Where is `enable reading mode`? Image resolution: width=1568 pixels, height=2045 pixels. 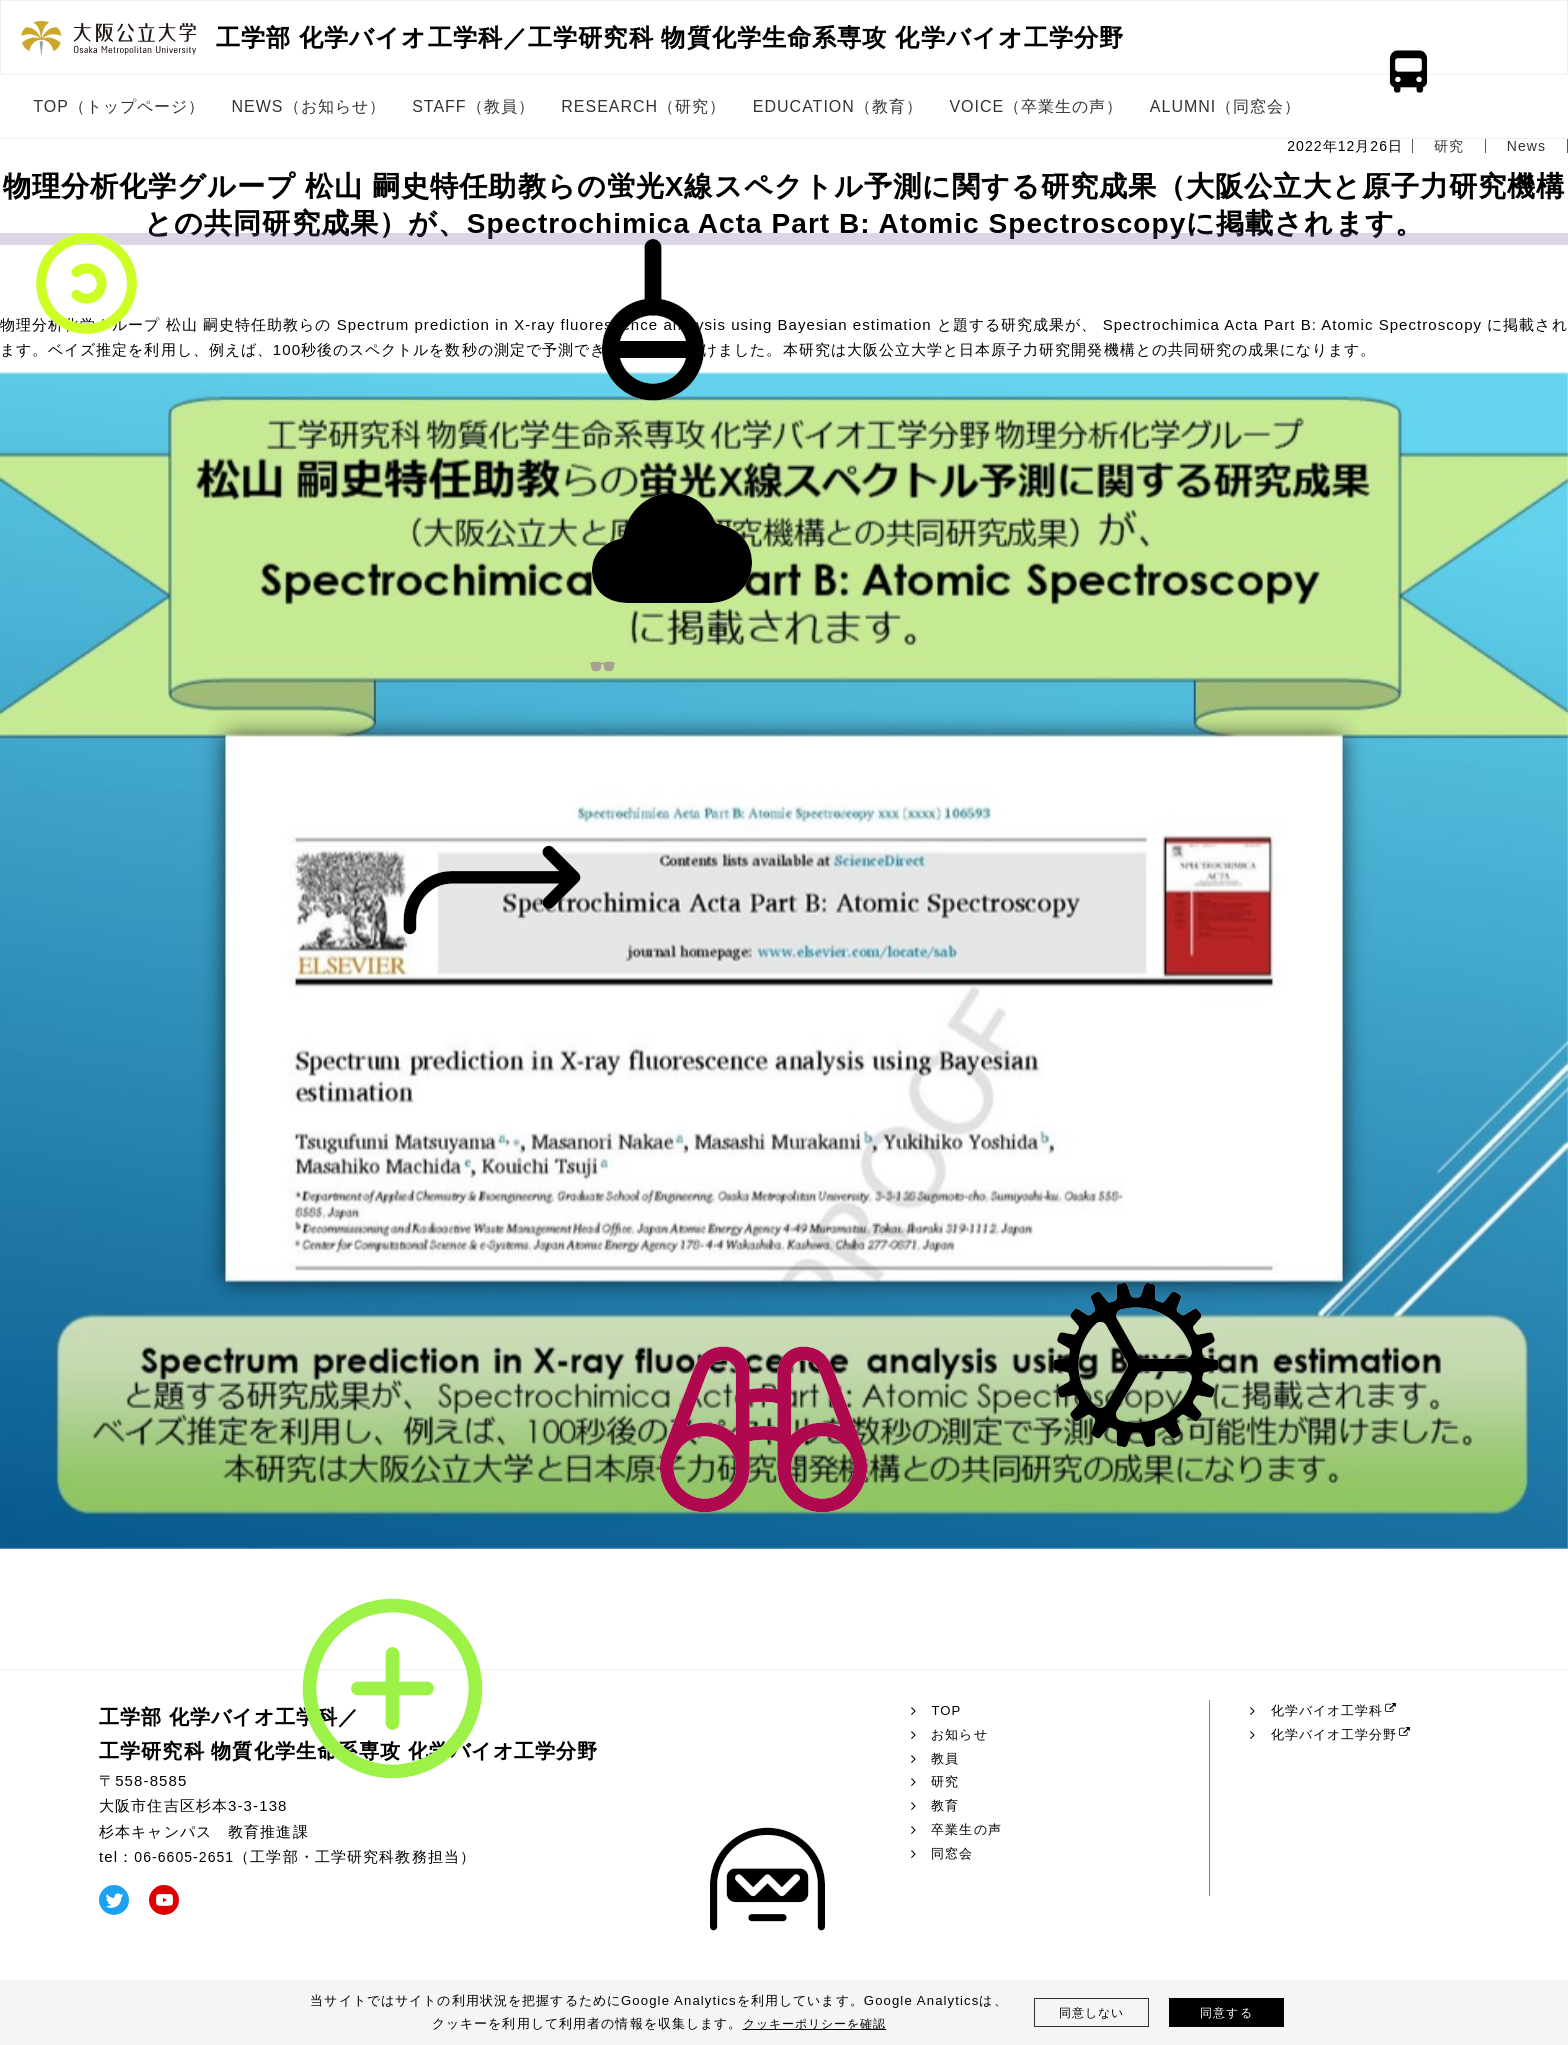 enable reading mode is located at coordinates (602, 666).